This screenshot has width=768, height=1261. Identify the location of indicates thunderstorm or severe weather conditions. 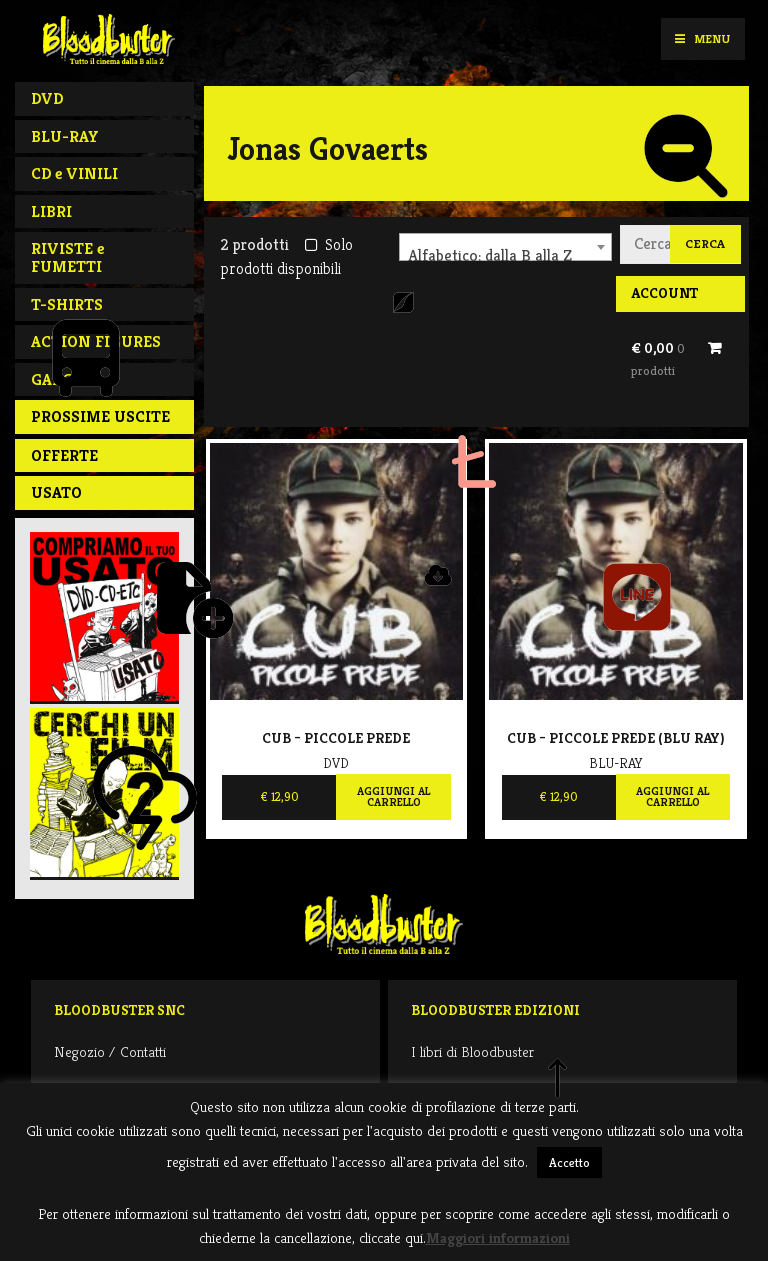
(145, 798).